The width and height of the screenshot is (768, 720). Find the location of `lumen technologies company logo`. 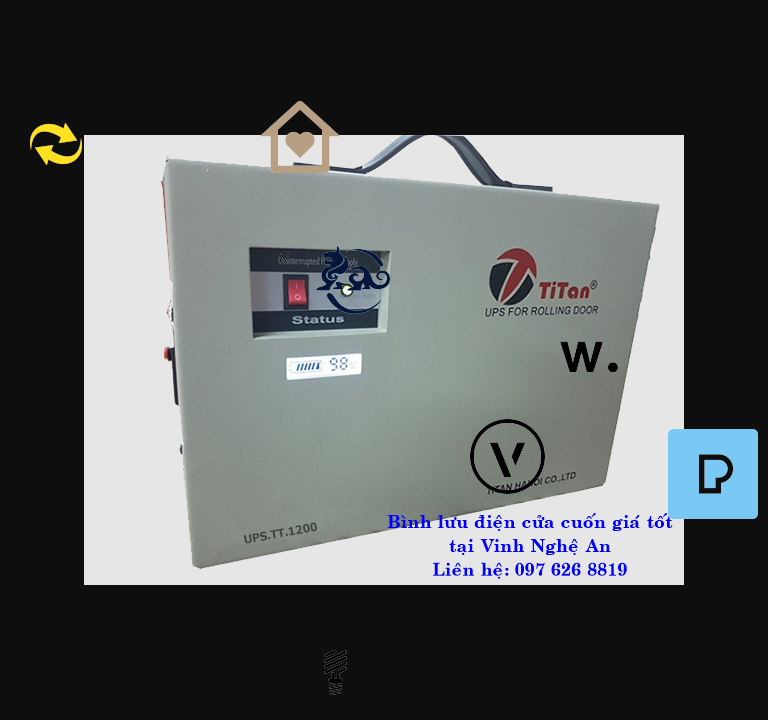

lumen technologies company logo is located at coordinates (335, 672).